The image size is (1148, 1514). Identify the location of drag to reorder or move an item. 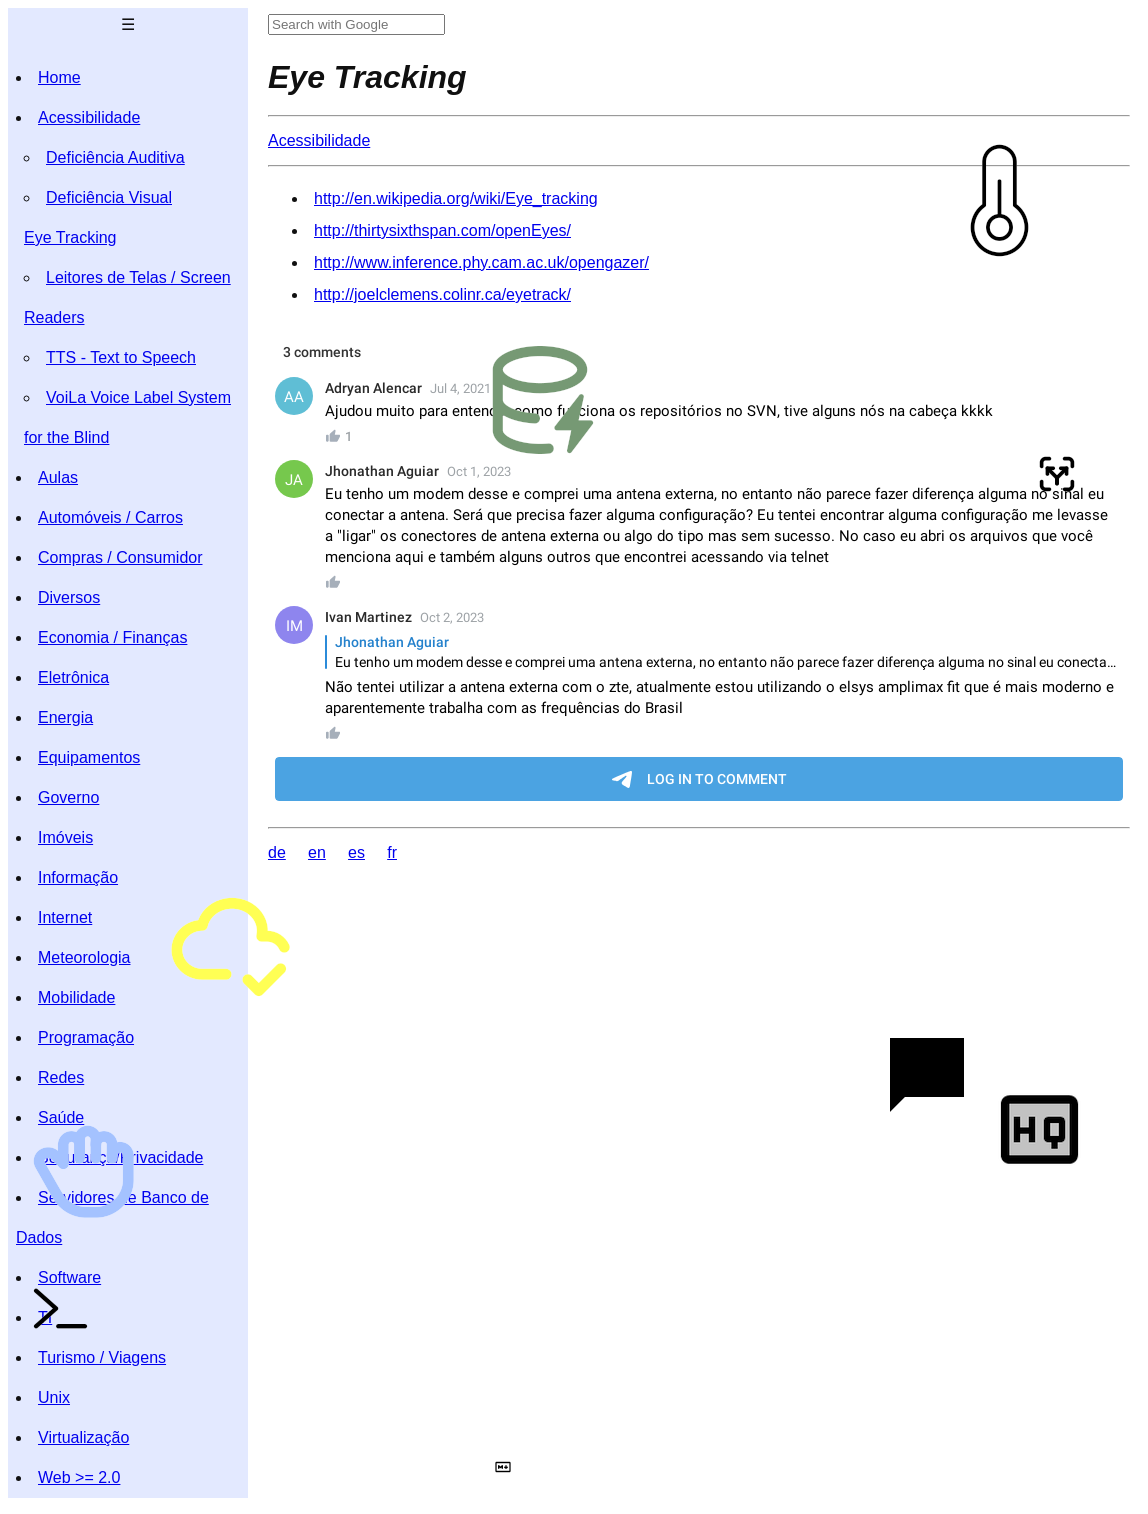
(85, 1169).